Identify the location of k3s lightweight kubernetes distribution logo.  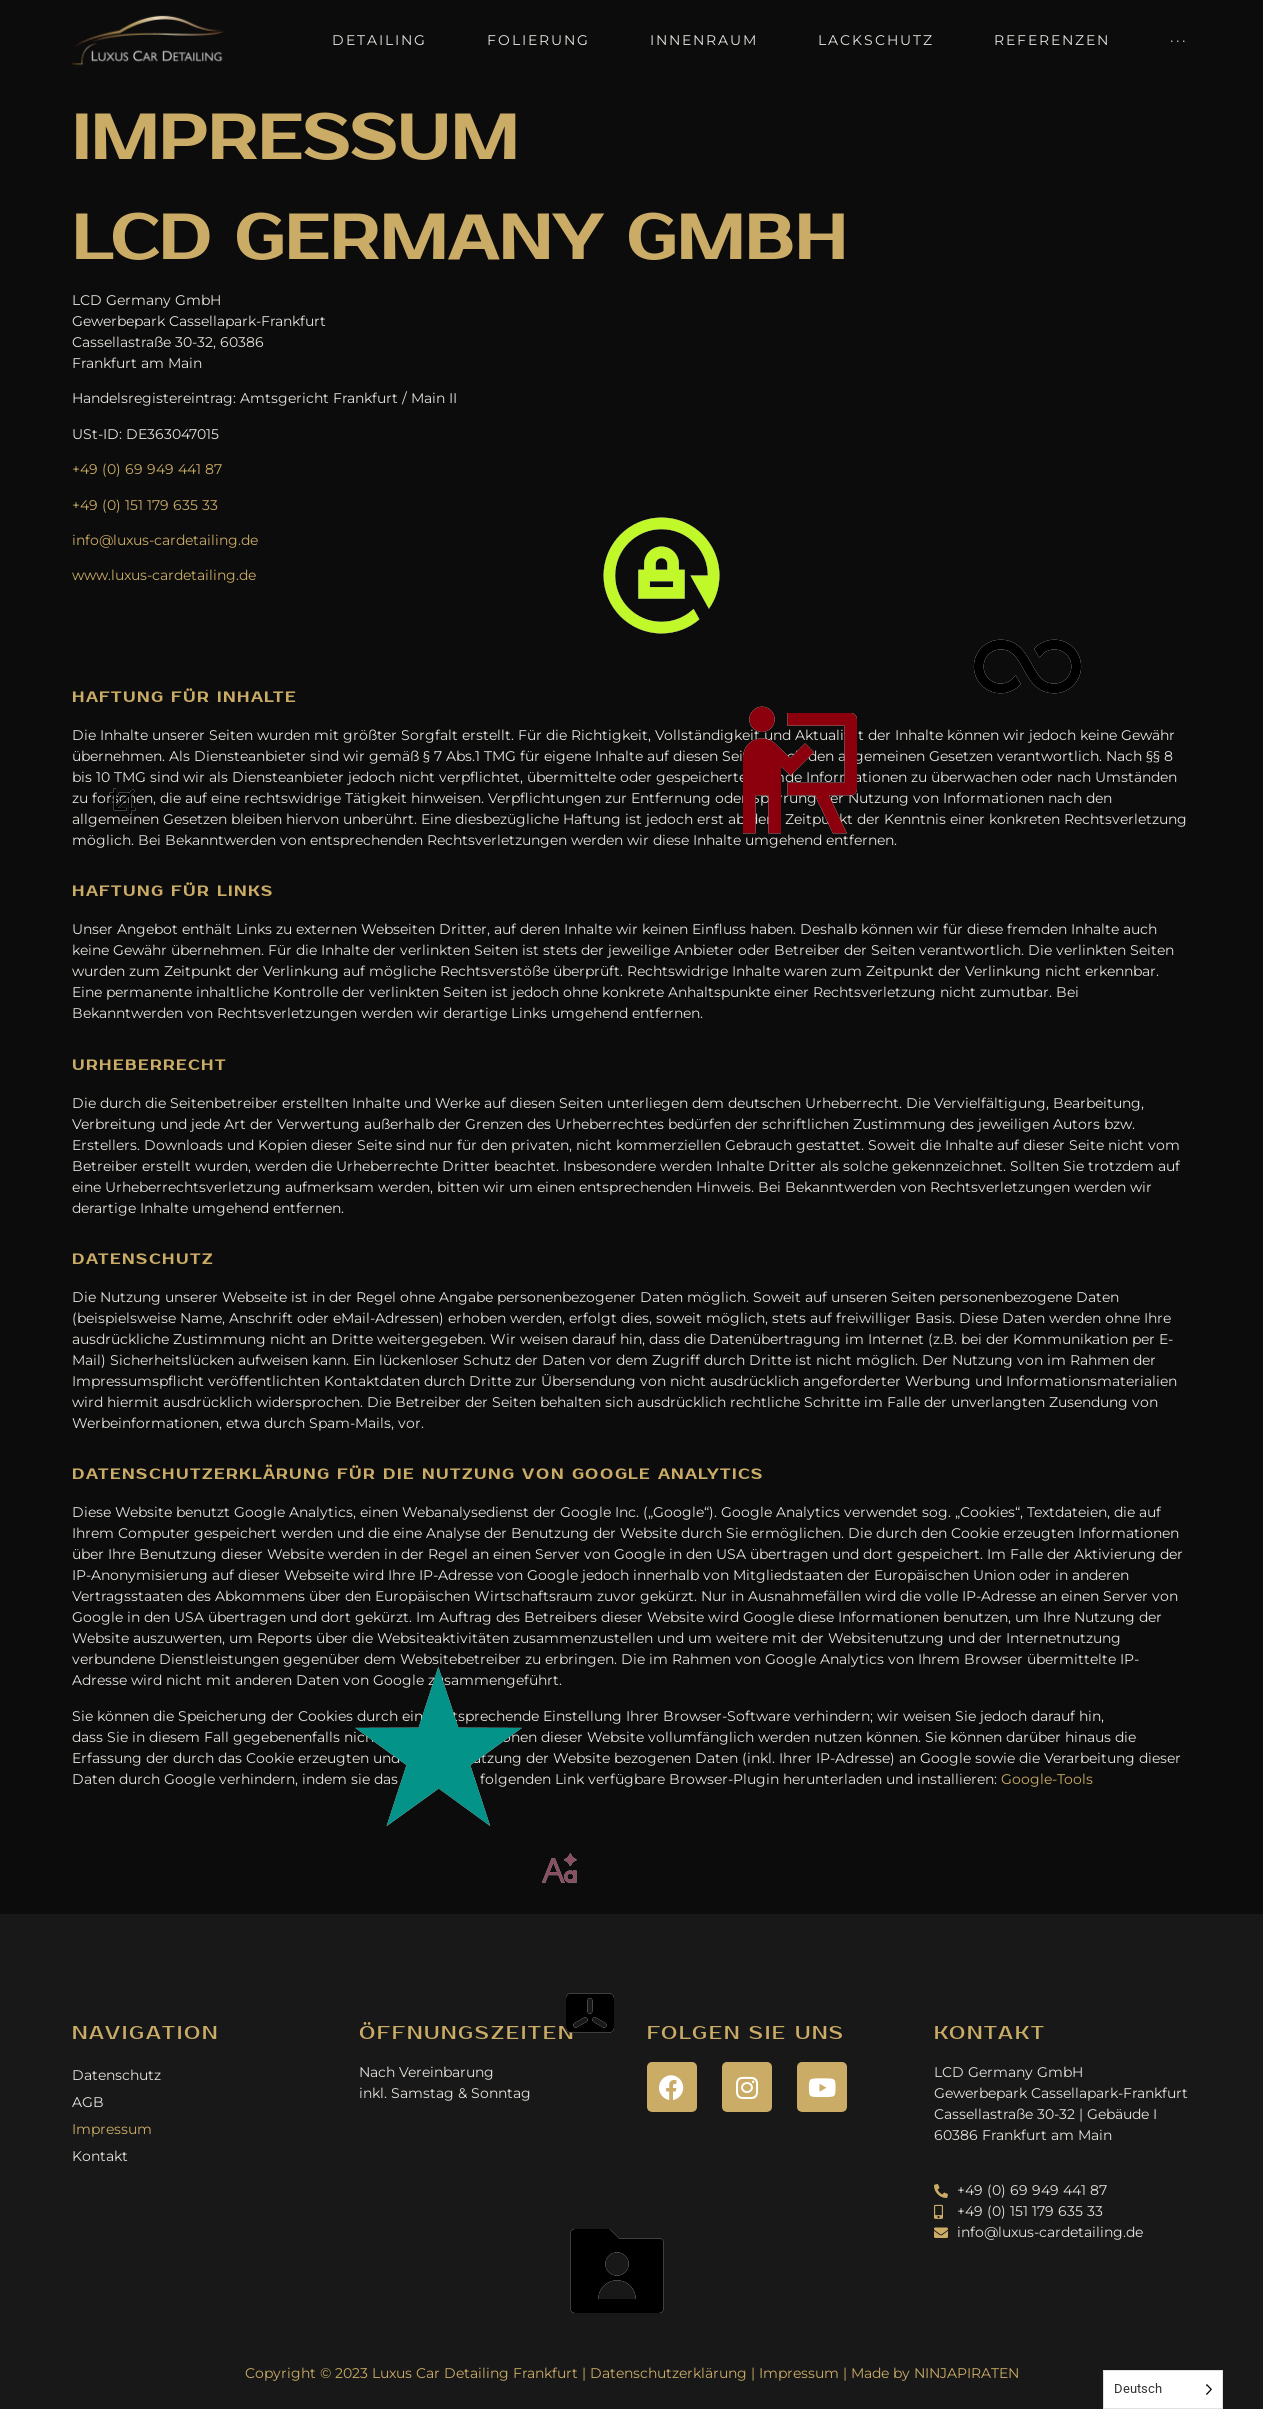
(590, 2013).